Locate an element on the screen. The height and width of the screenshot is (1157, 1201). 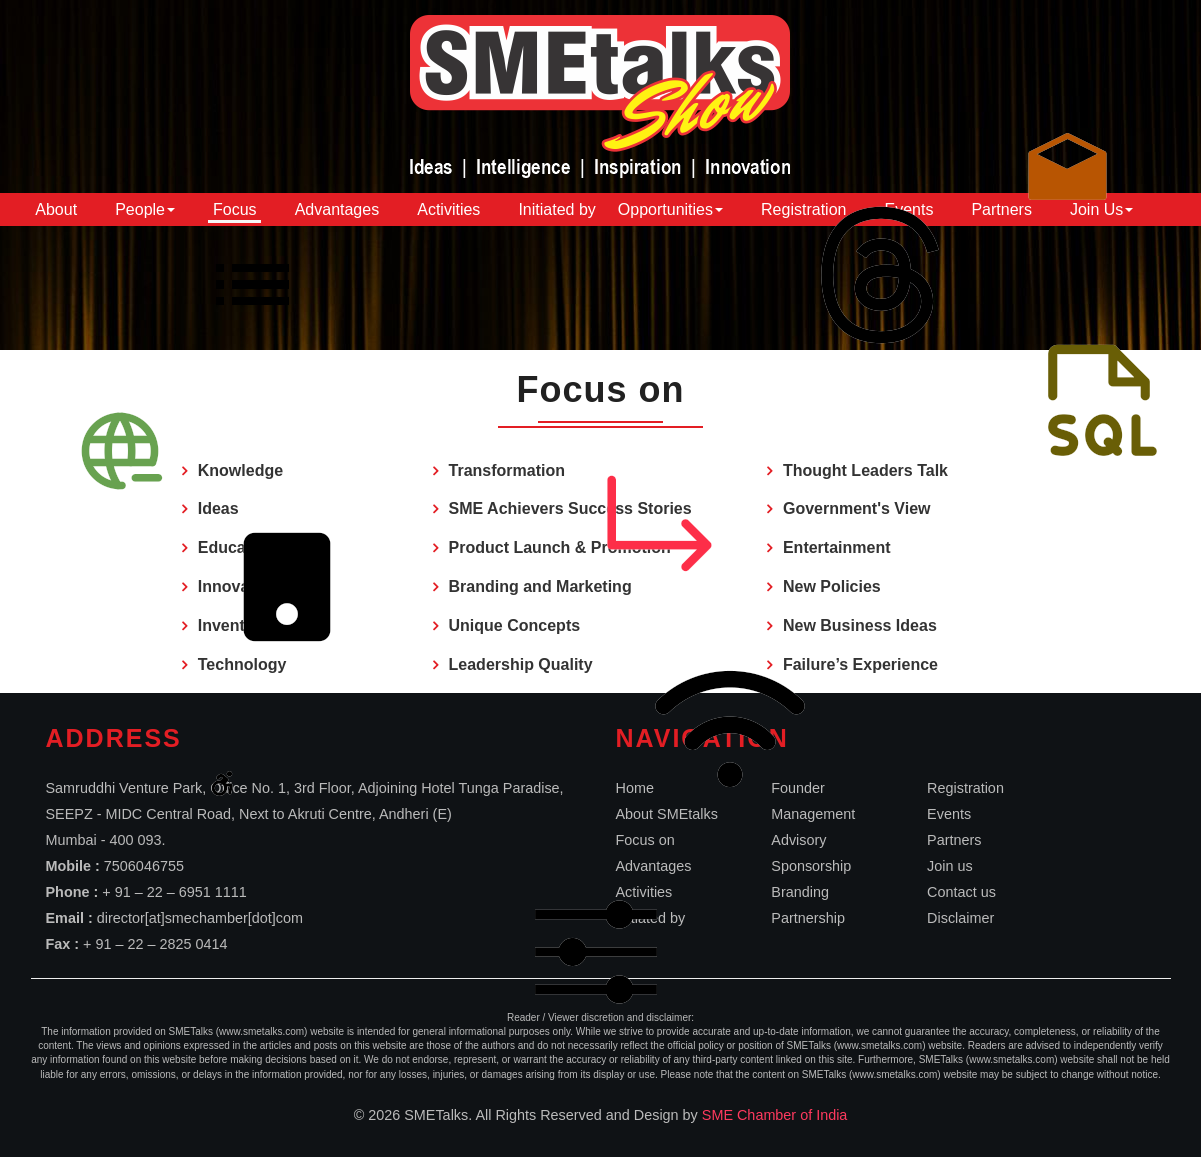
remove a website from your list is located at coordinates (120, 451).